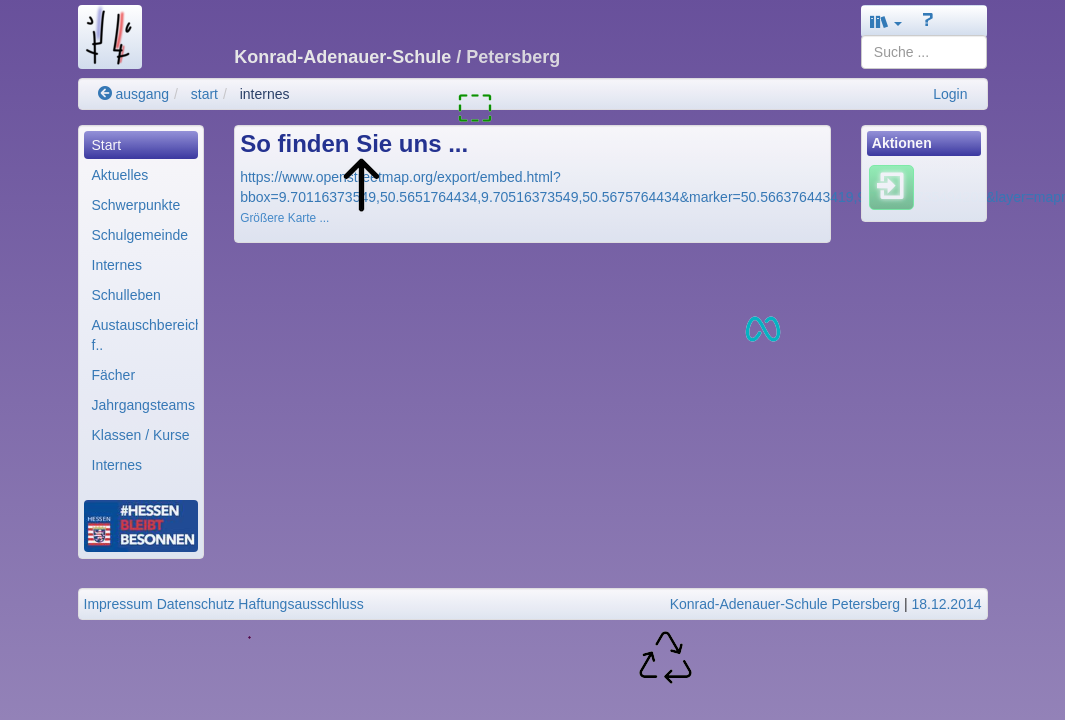  I want to click on indicates north direction on a map or compass, so click(361, 184).